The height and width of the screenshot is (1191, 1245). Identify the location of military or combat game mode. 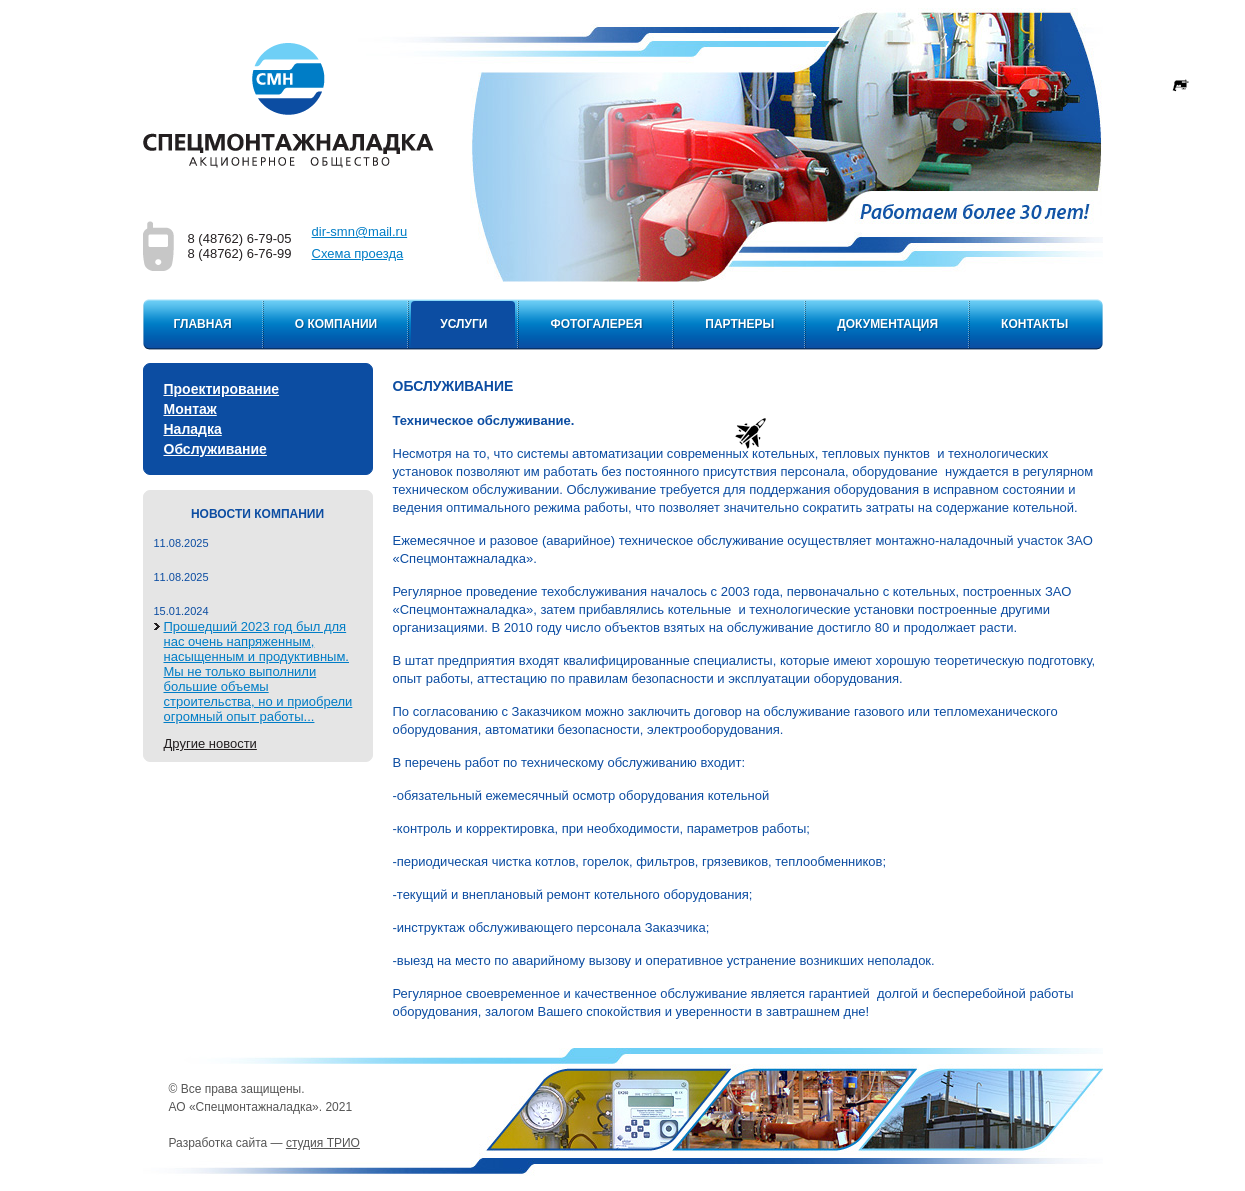
(750, 433).